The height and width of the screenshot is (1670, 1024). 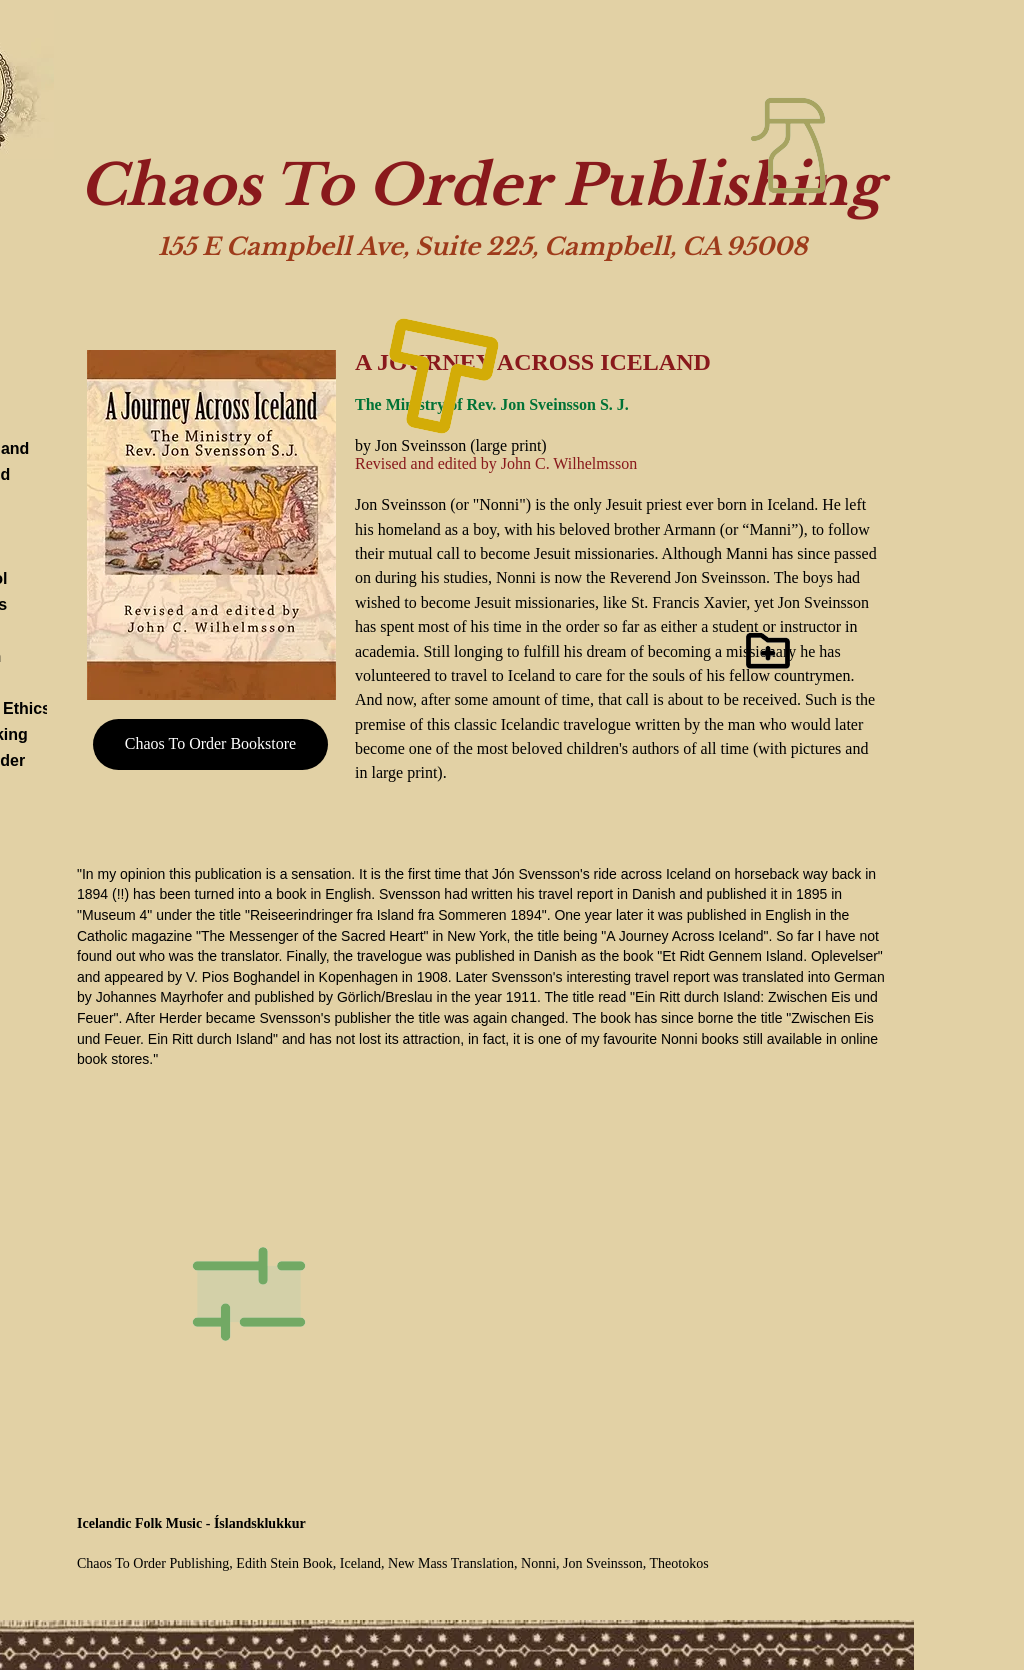 I want to click on access cleaning or maintenance tools, so click(x=791, y=145).